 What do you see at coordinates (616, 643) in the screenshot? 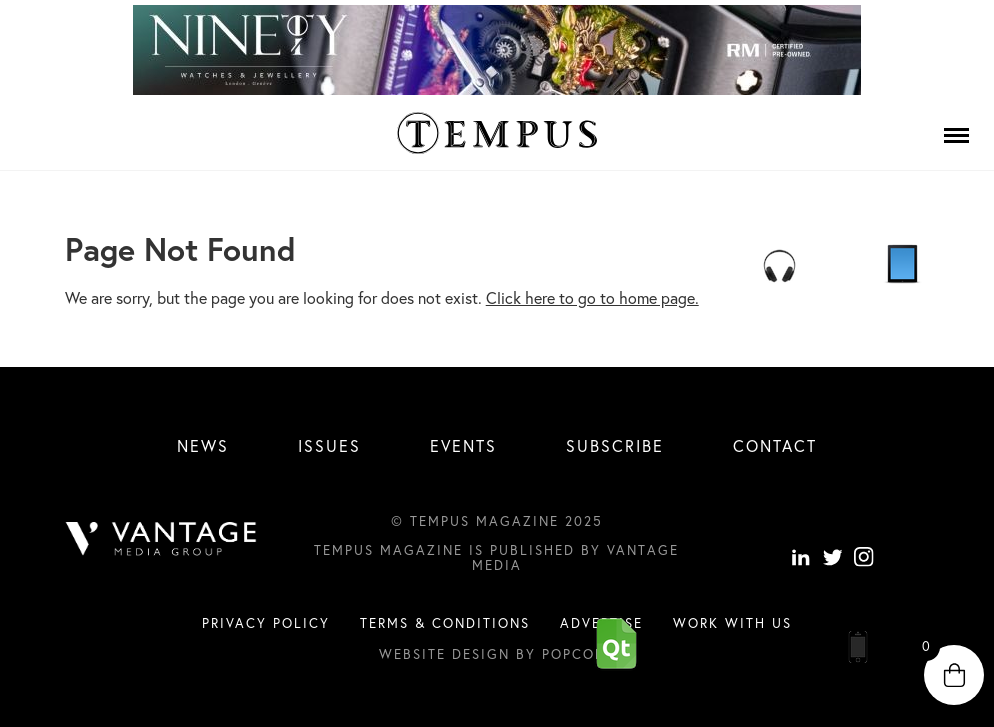
I see `a QML source code file` at bounding box center [616, 643].